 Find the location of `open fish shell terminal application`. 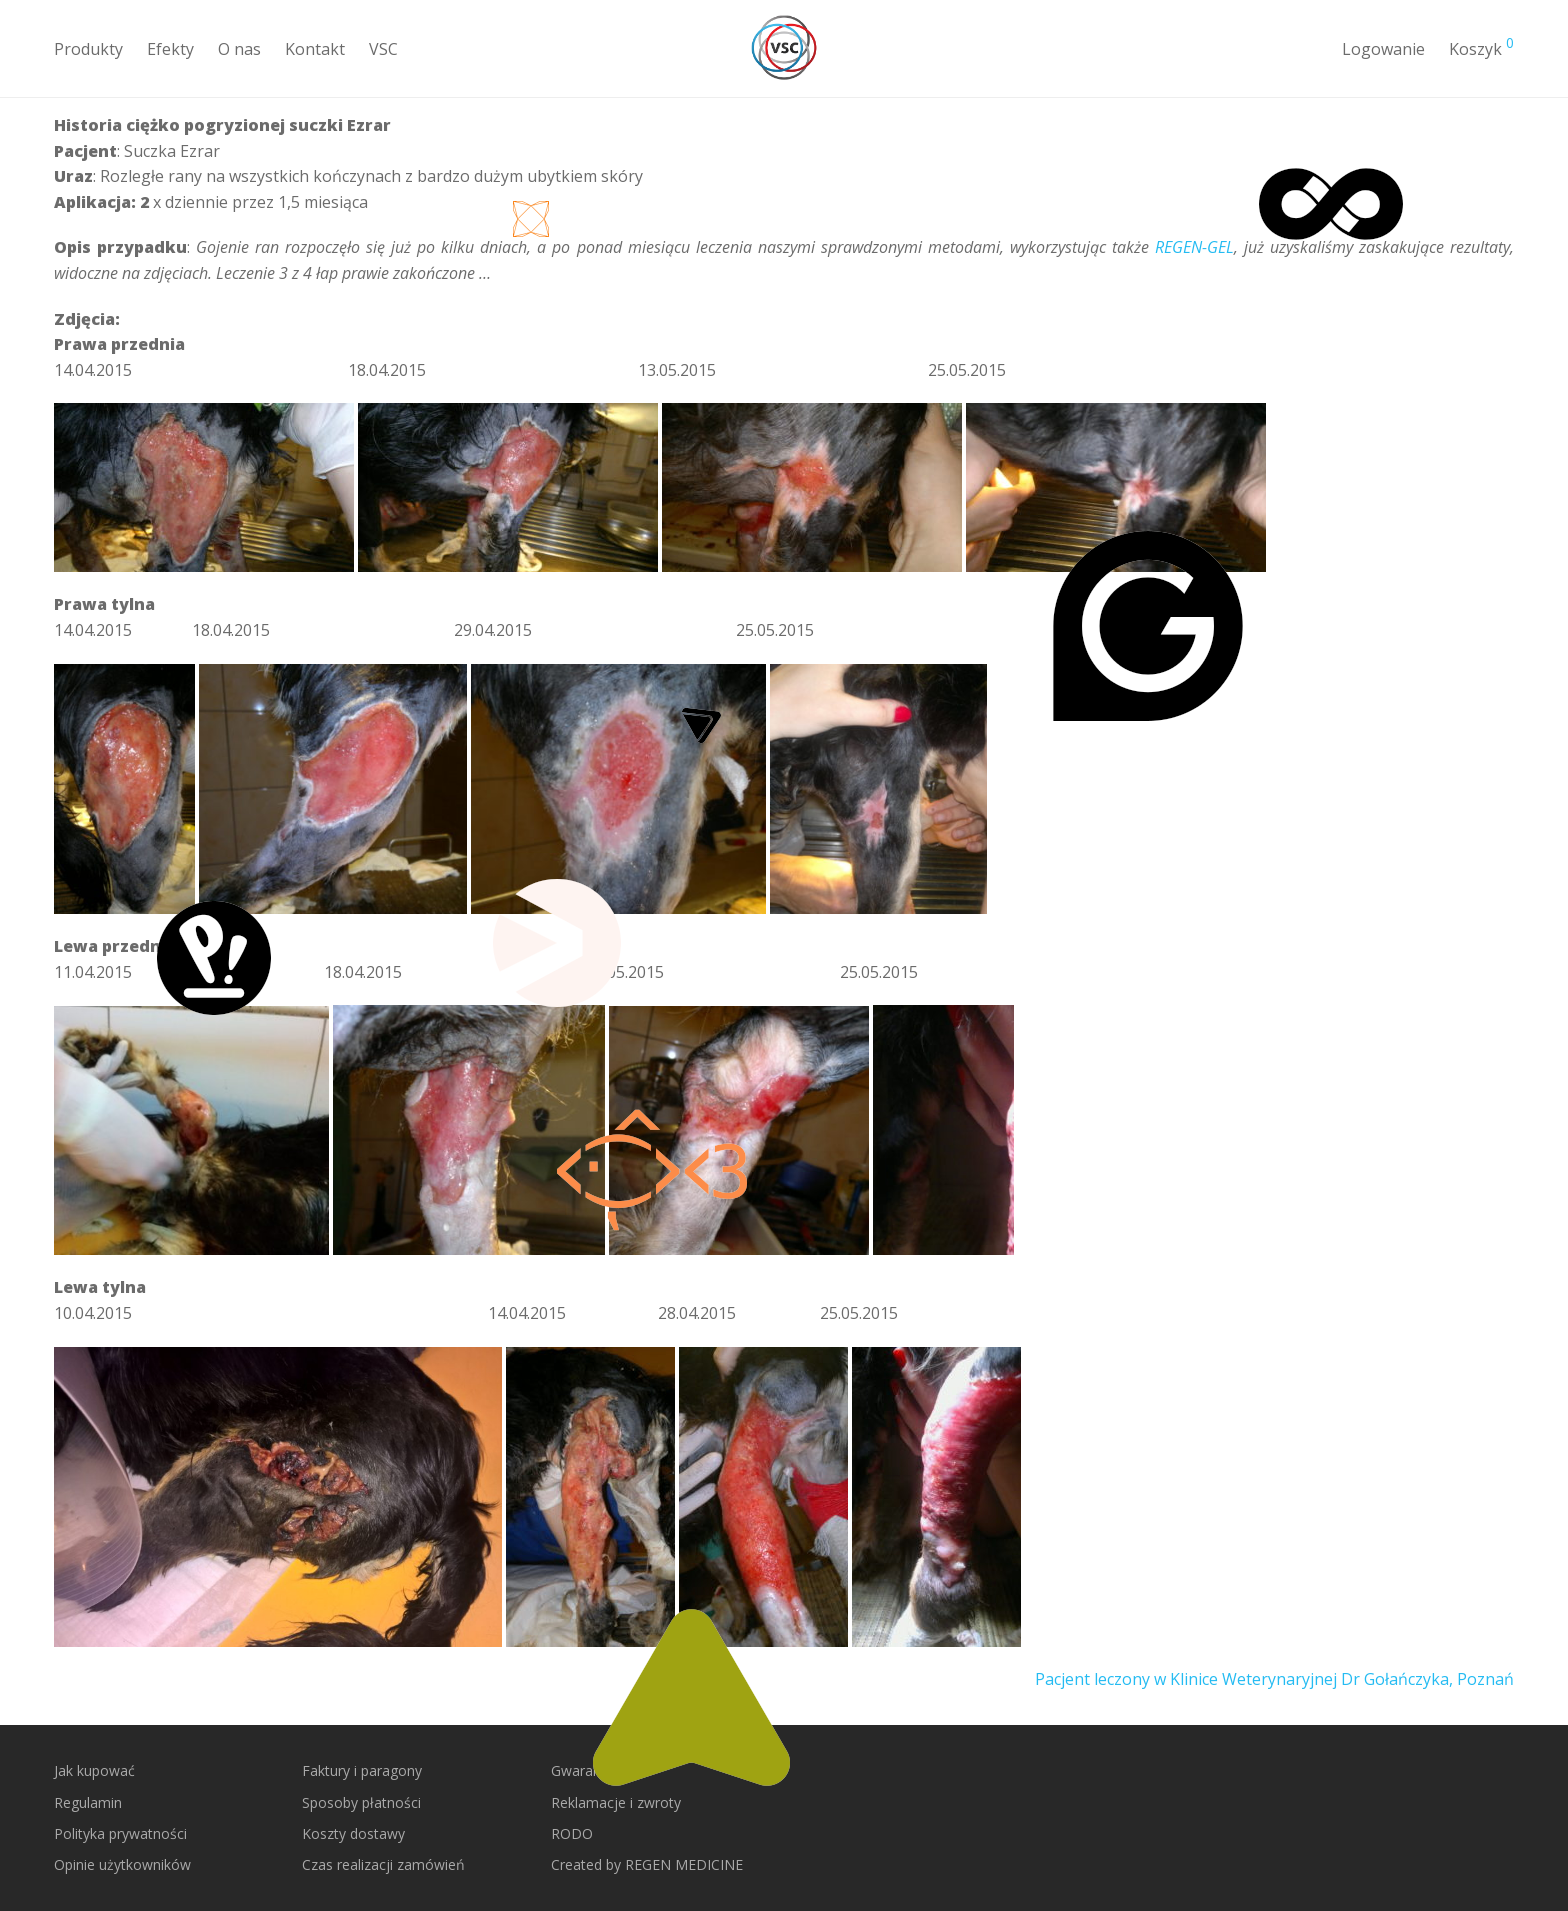

open fish shell terminal application is located at coordinates (652, 1170).